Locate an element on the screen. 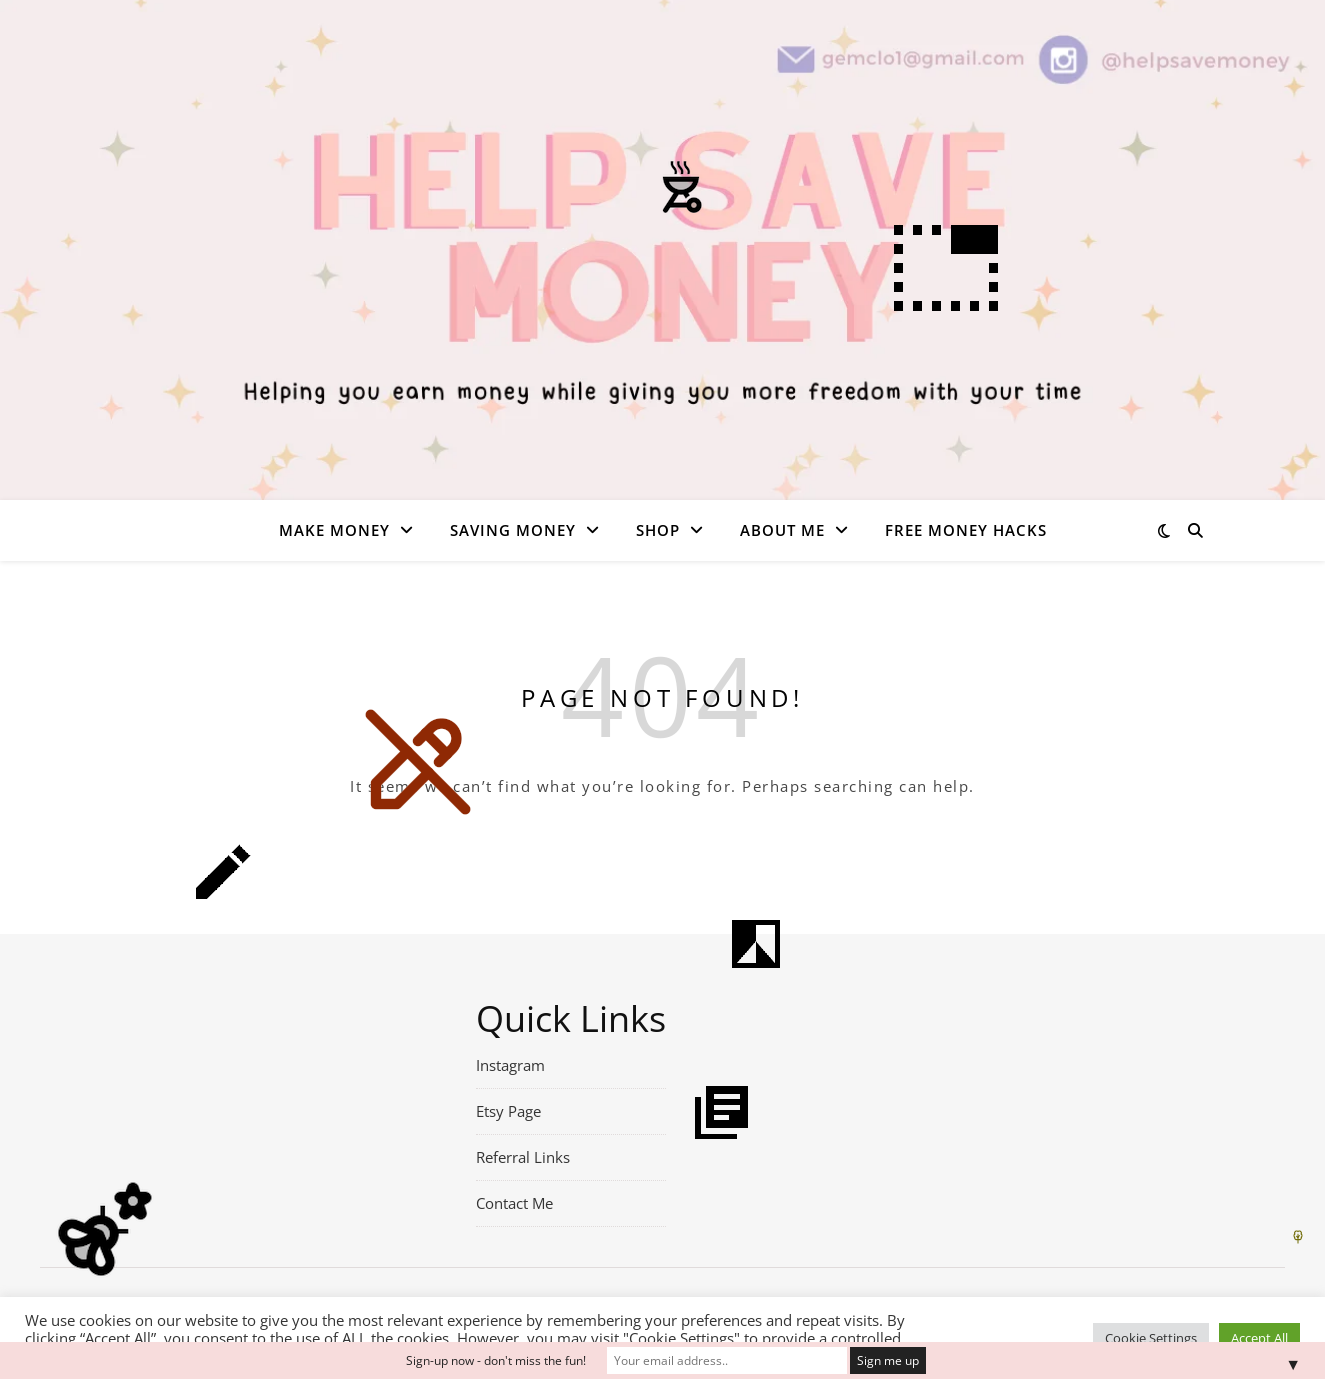 The image size is (1325, 1379). an inactive or unselected browser tab is located at coordinates (946, 268).